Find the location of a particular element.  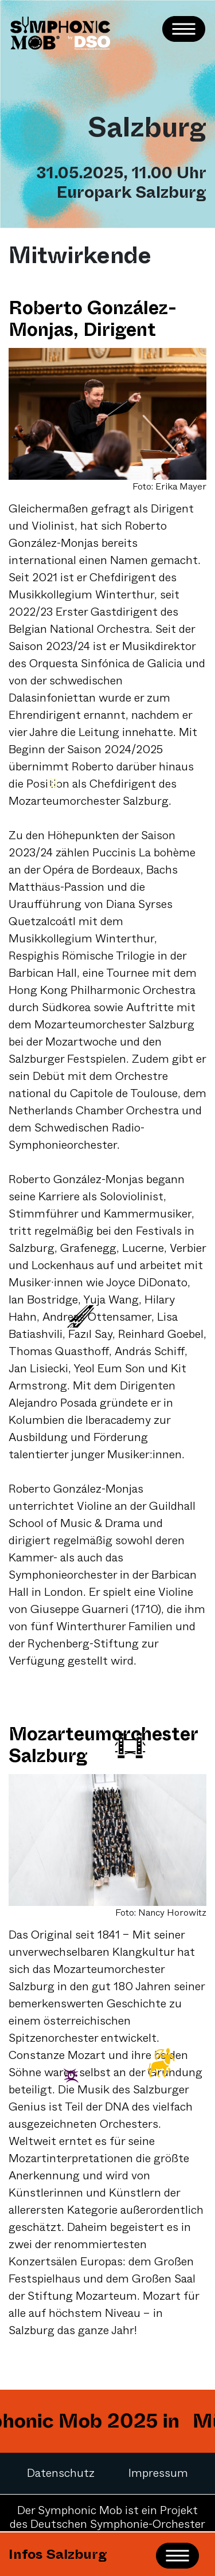

open settings or configuration menu is located at coordinates (53, 782).